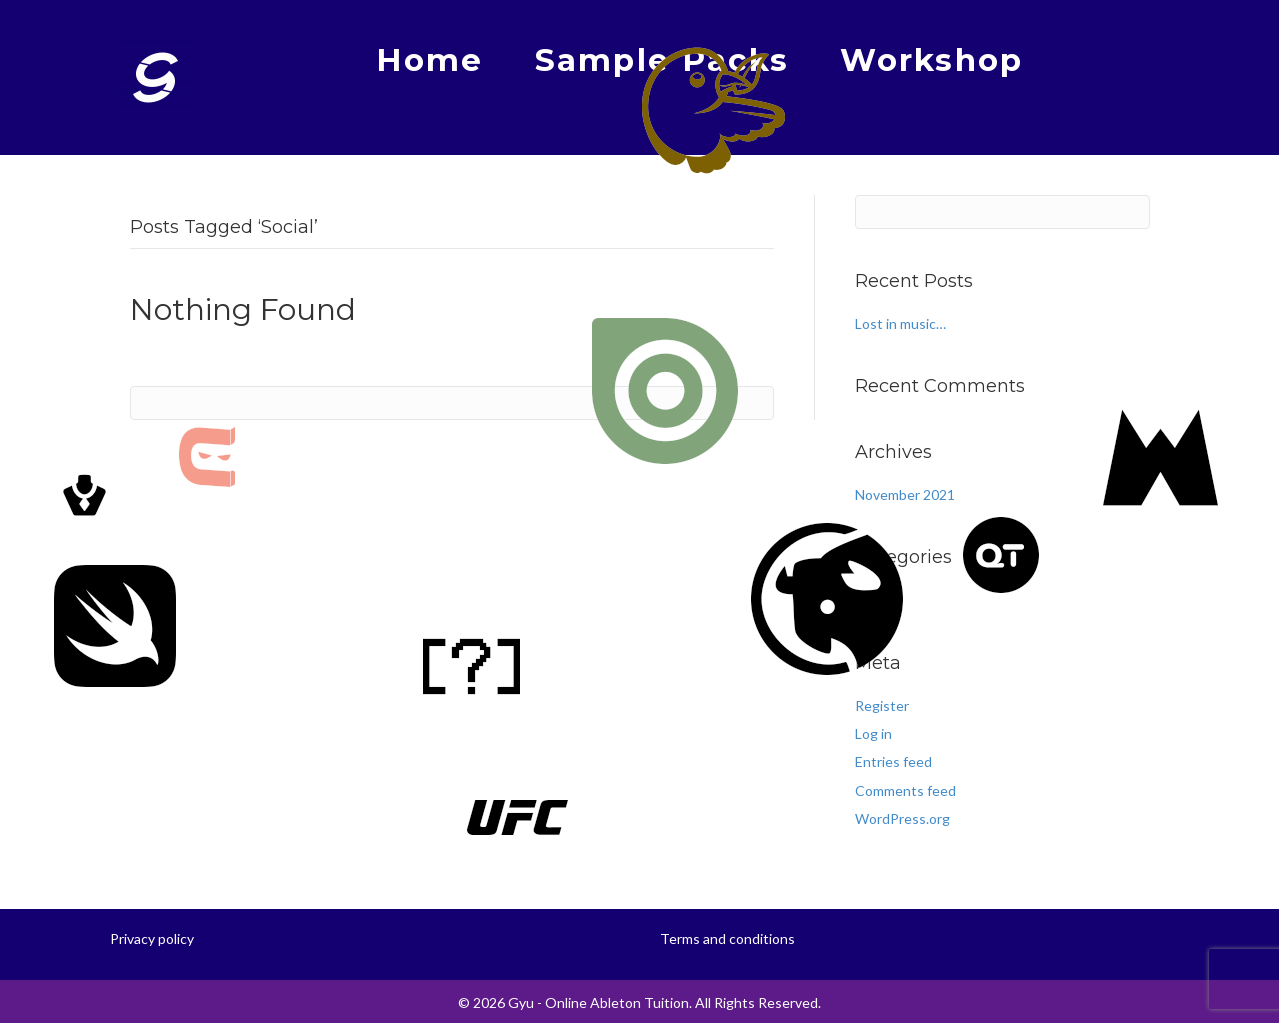  What do you see at coordinates (207, 457) in the screenshot?
I see `coding ninjas brand logo` at bounding box center [207, 457].